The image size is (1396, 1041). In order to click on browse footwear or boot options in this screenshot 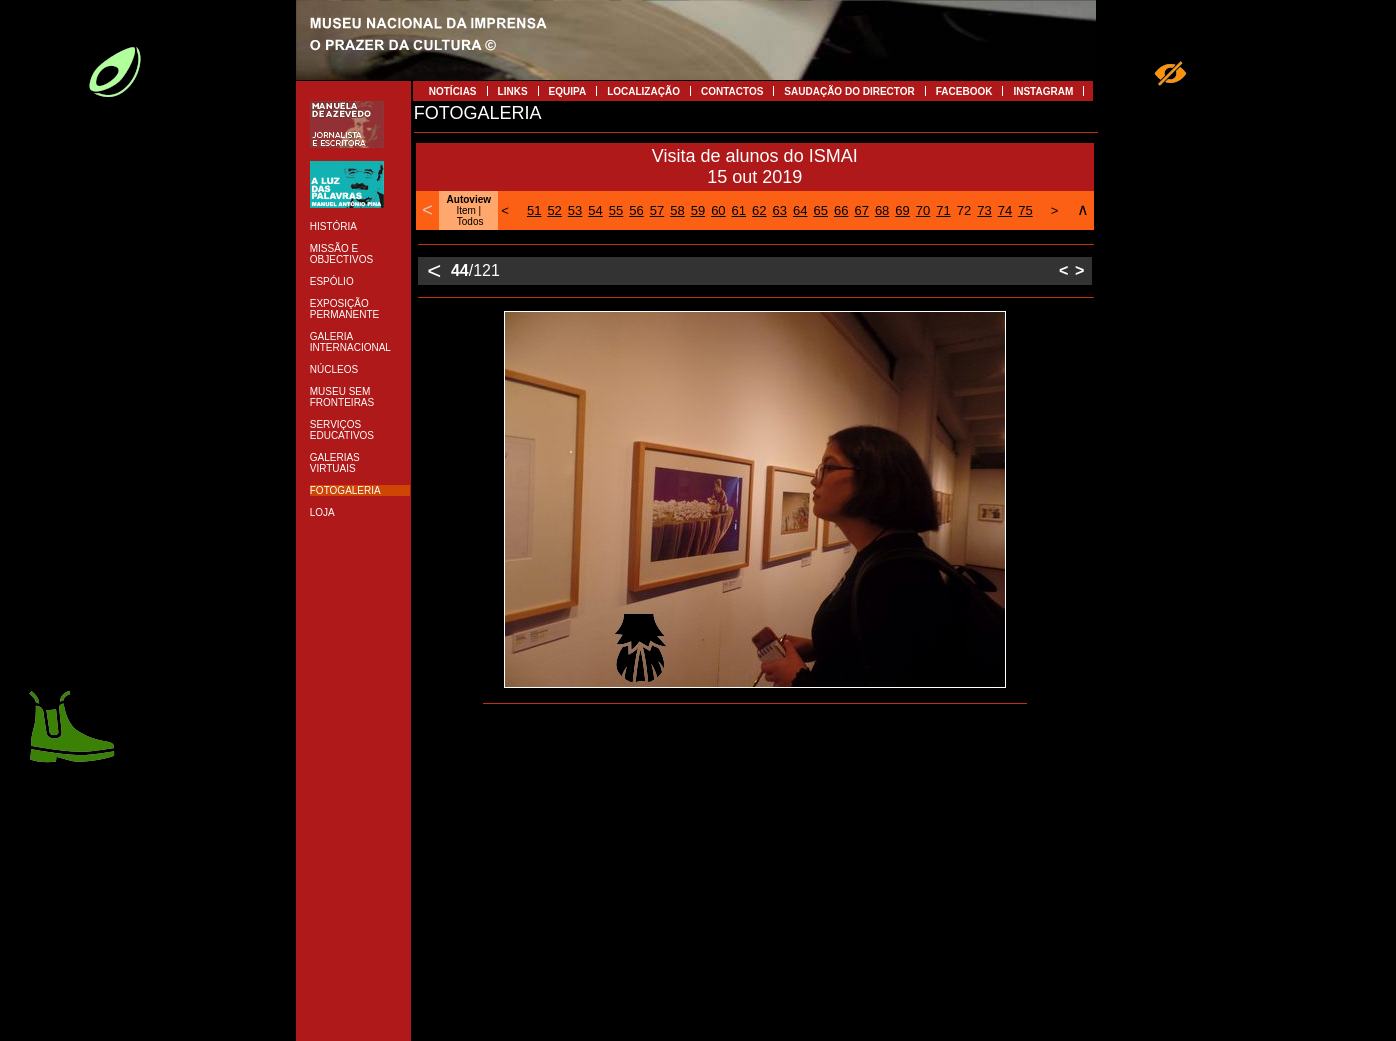, I will do `click(71, 722)`.